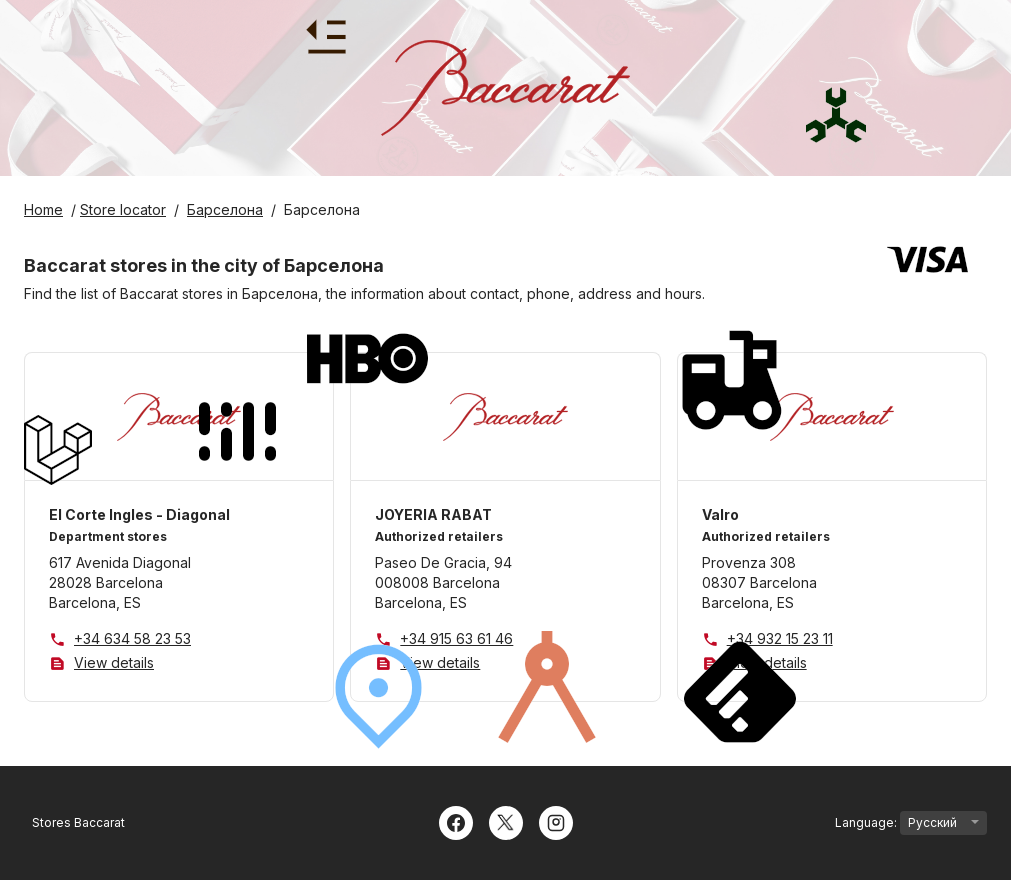 The width and height of the screenshot is (1011, 880). What do you see at coordinates (547, 686) in the screenshot?
I see `access drawing or design tools` at bounding box center [547, 686].